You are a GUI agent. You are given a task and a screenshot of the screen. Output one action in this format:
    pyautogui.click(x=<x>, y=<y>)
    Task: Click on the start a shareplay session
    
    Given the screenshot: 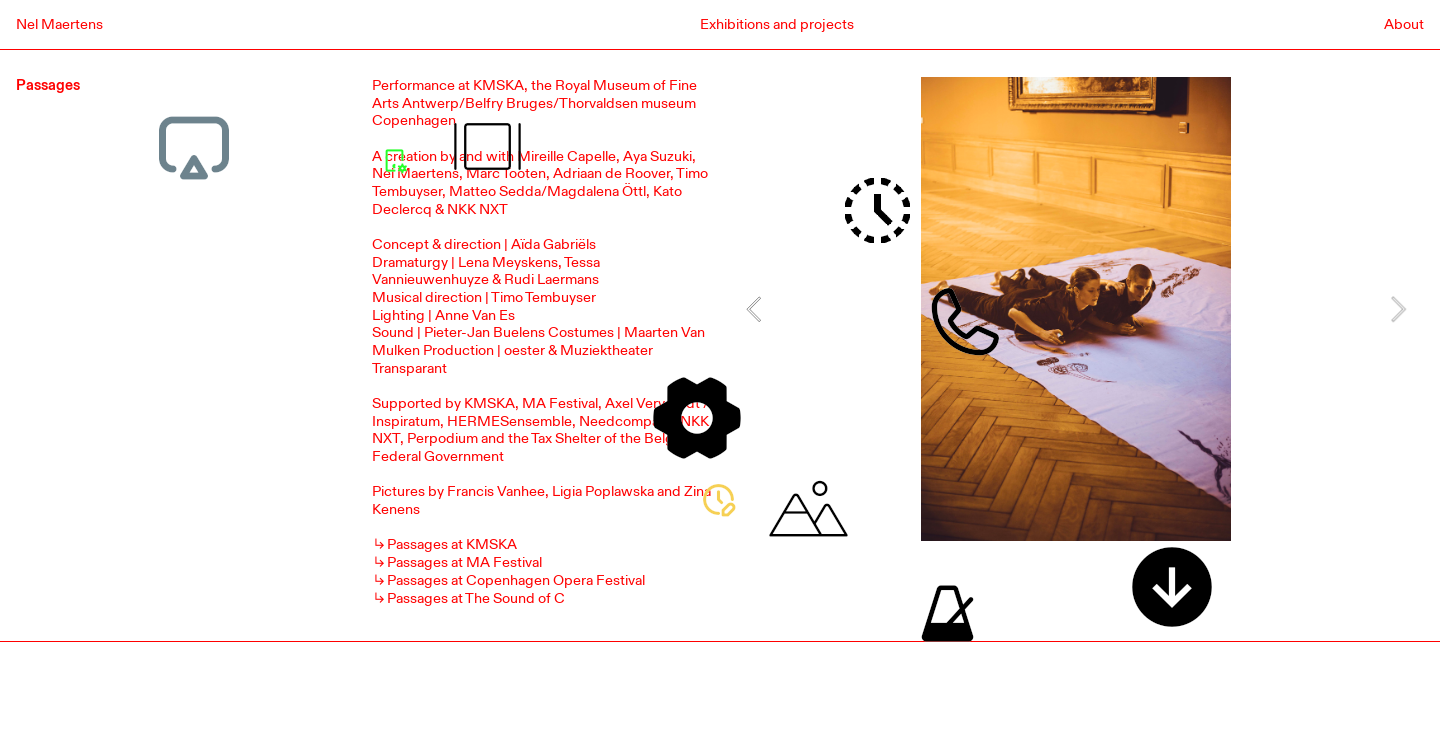 What is the action you would take?
    pyautogui.click(x=194, y=148)
    